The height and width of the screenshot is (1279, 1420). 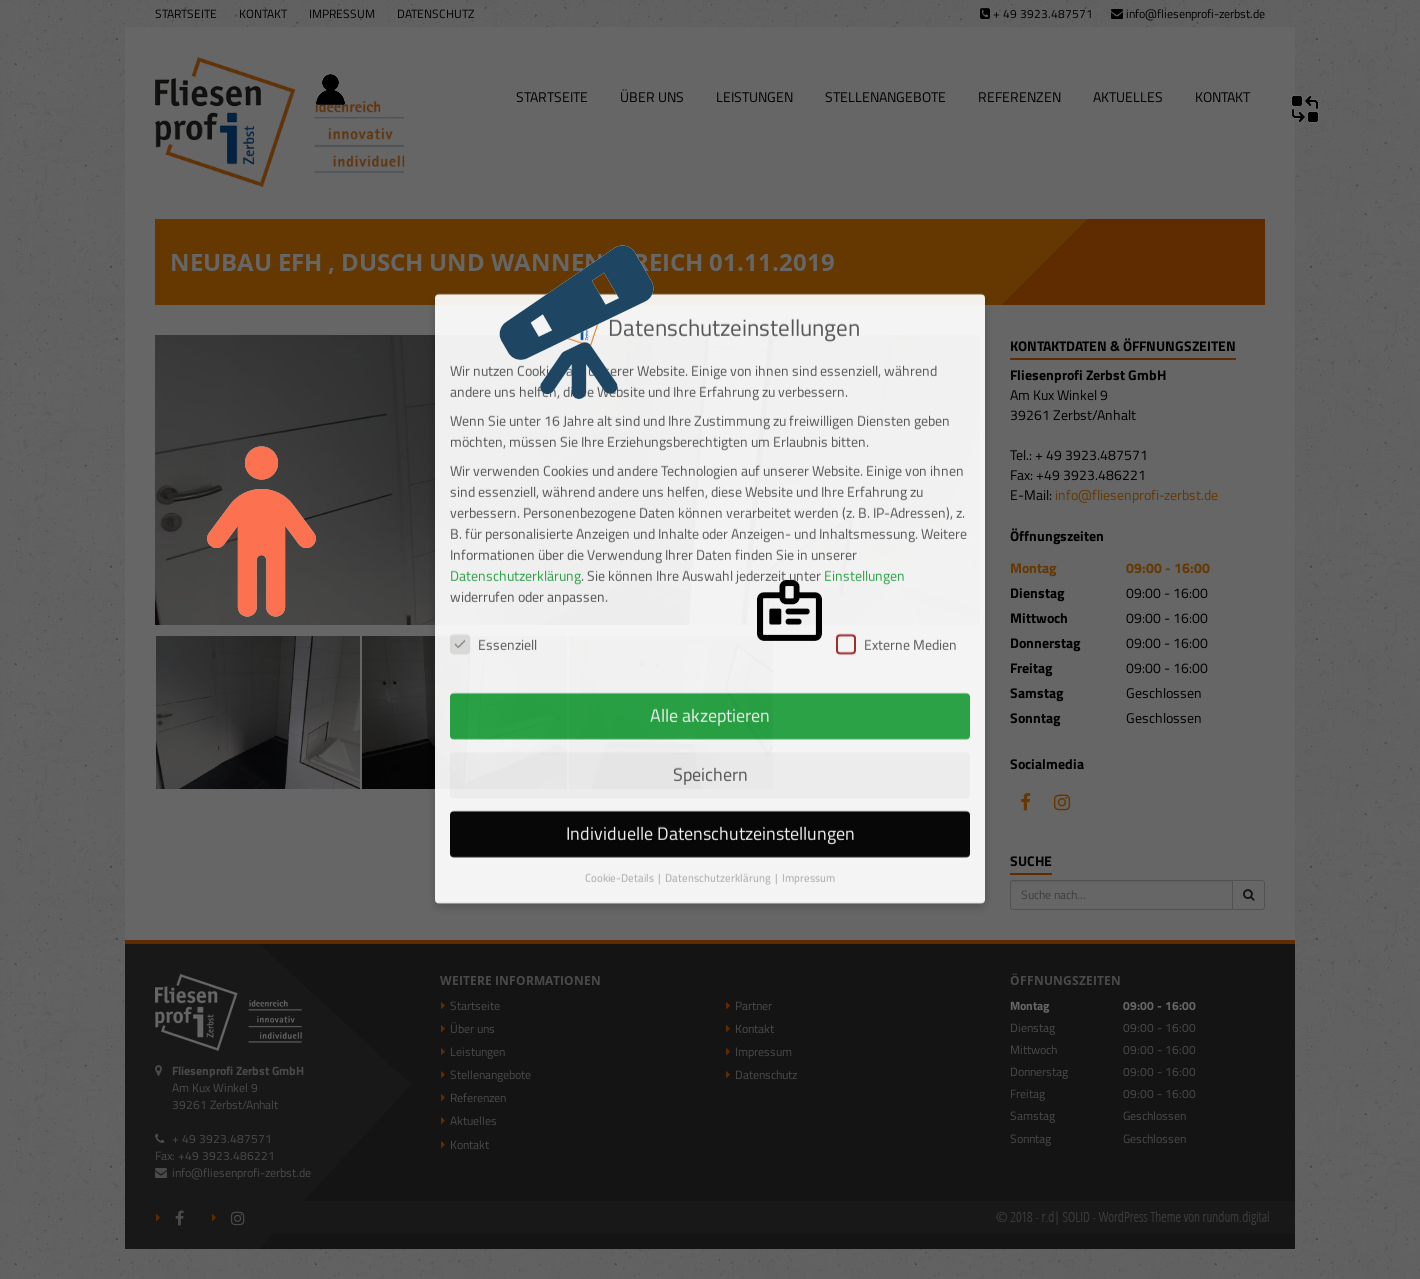 I want to click on replace or swap selected items, so click(x=1305, y=109).